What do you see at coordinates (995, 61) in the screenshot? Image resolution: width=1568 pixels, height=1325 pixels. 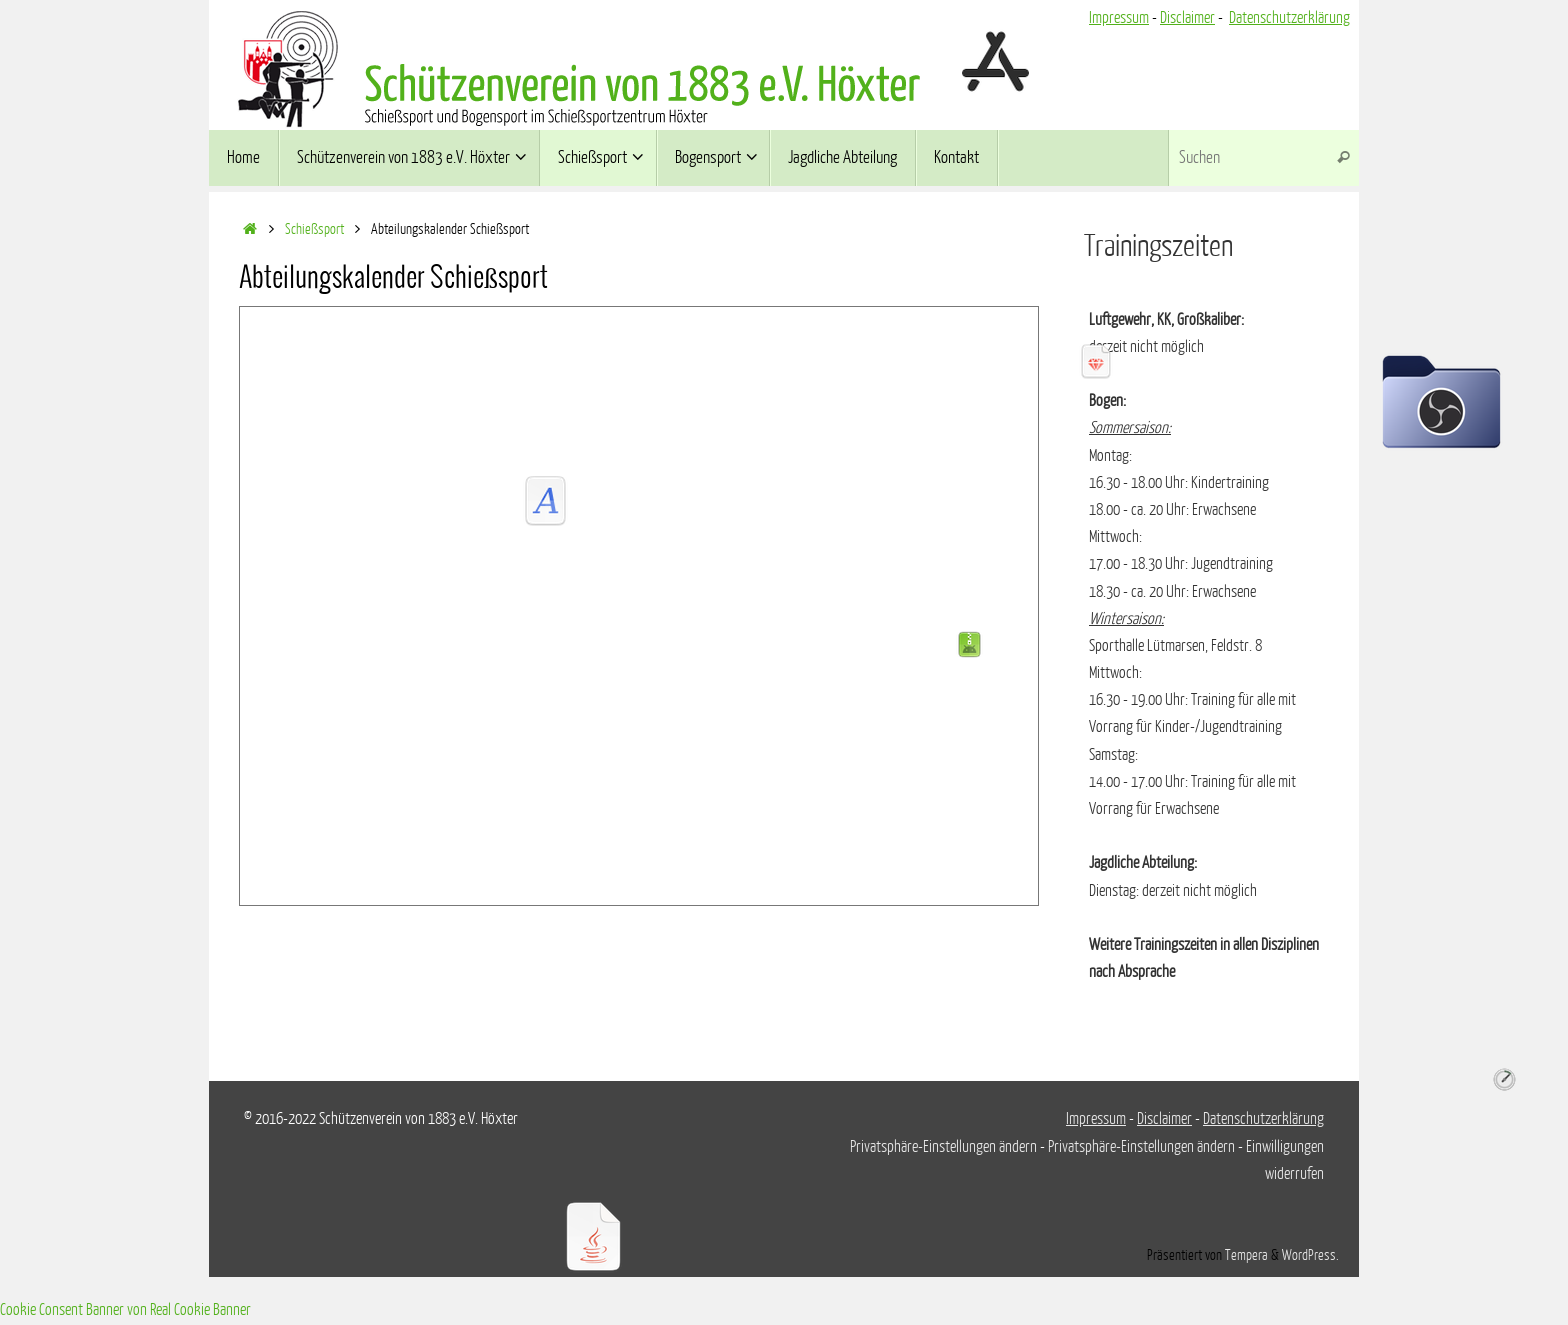 I see `access the applications folder in sidebar` at bounding box center [995, 61].